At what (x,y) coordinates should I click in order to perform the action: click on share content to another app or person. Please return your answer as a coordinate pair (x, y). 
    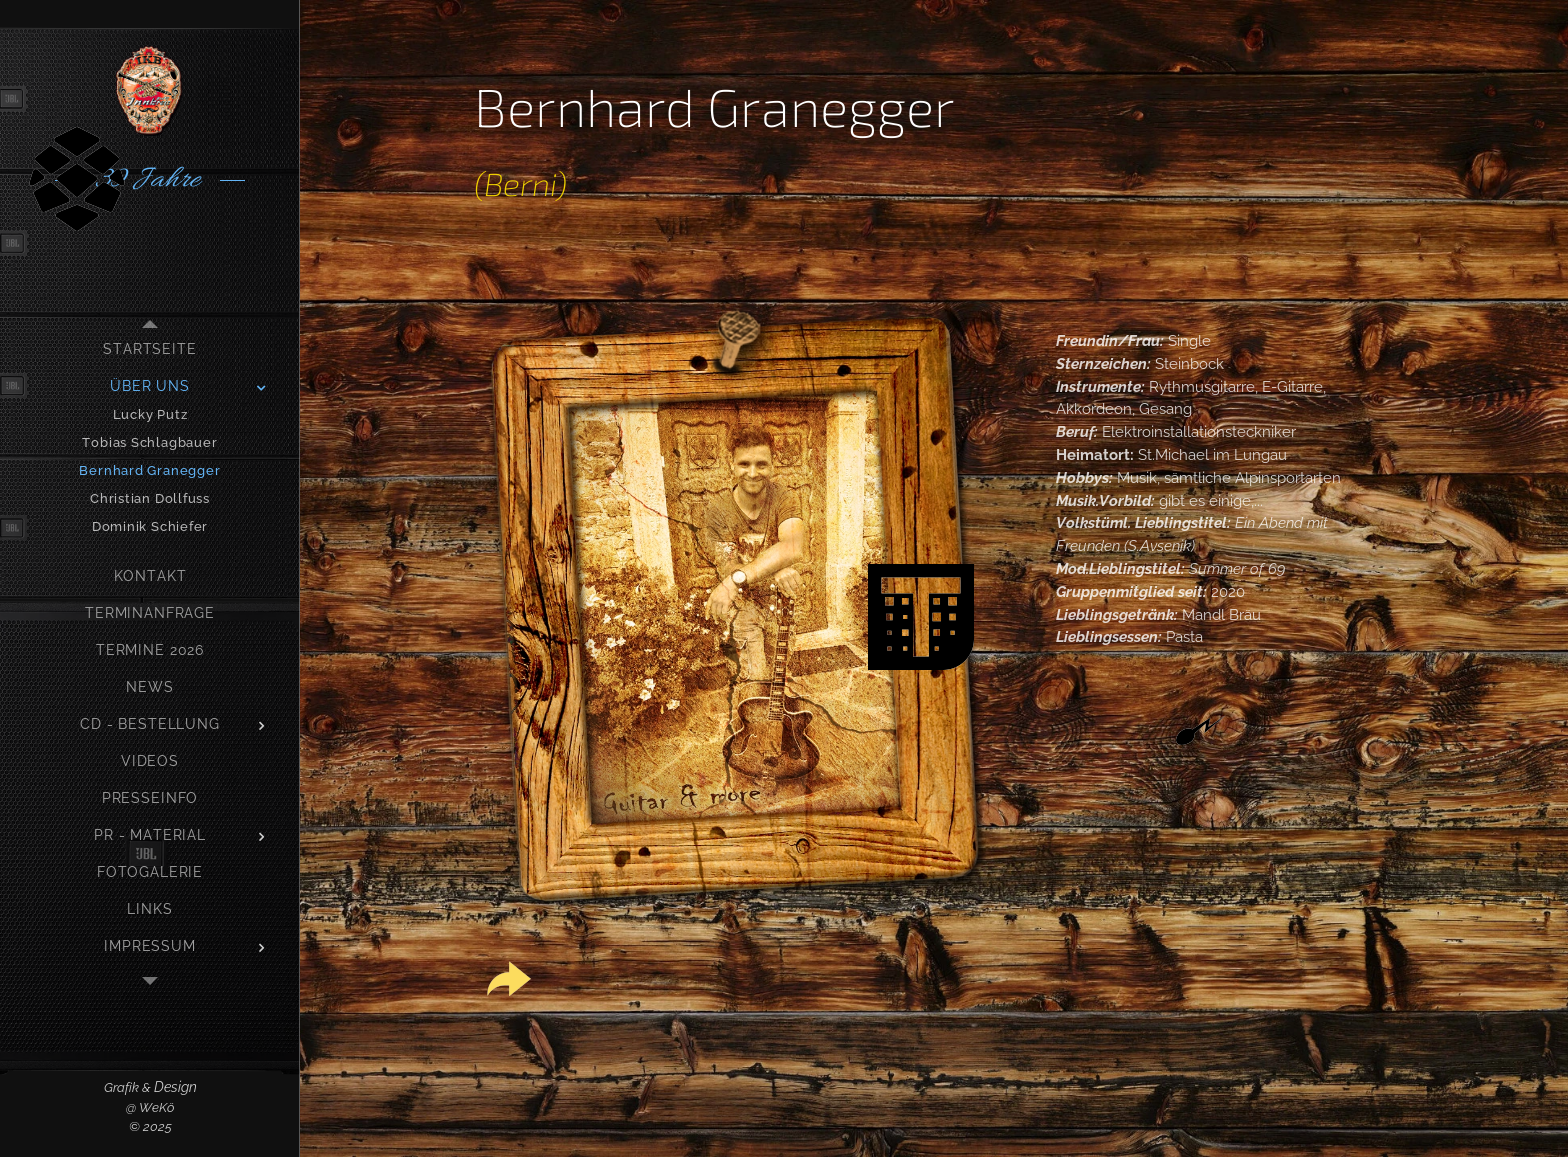
    Looking at the image, I should click on (507, 981).